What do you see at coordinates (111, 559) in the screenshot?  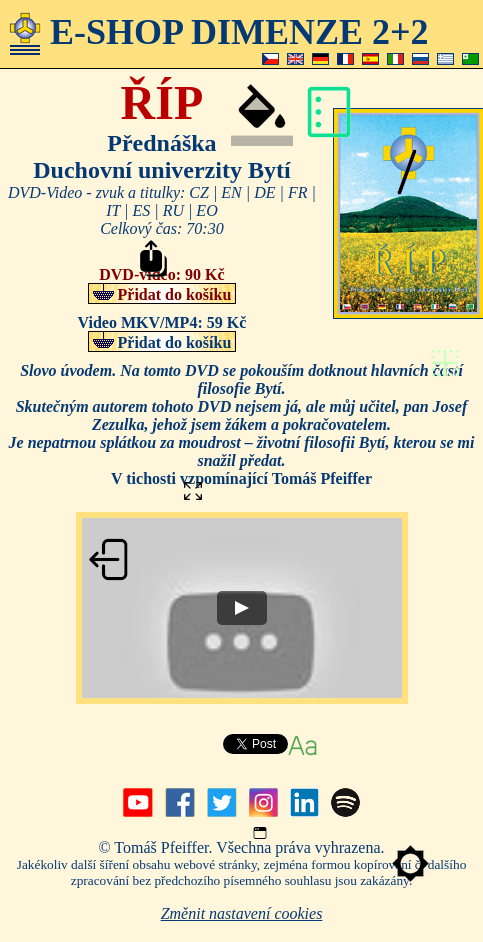 I see `log out of your account` at bounding box center [111, 559].